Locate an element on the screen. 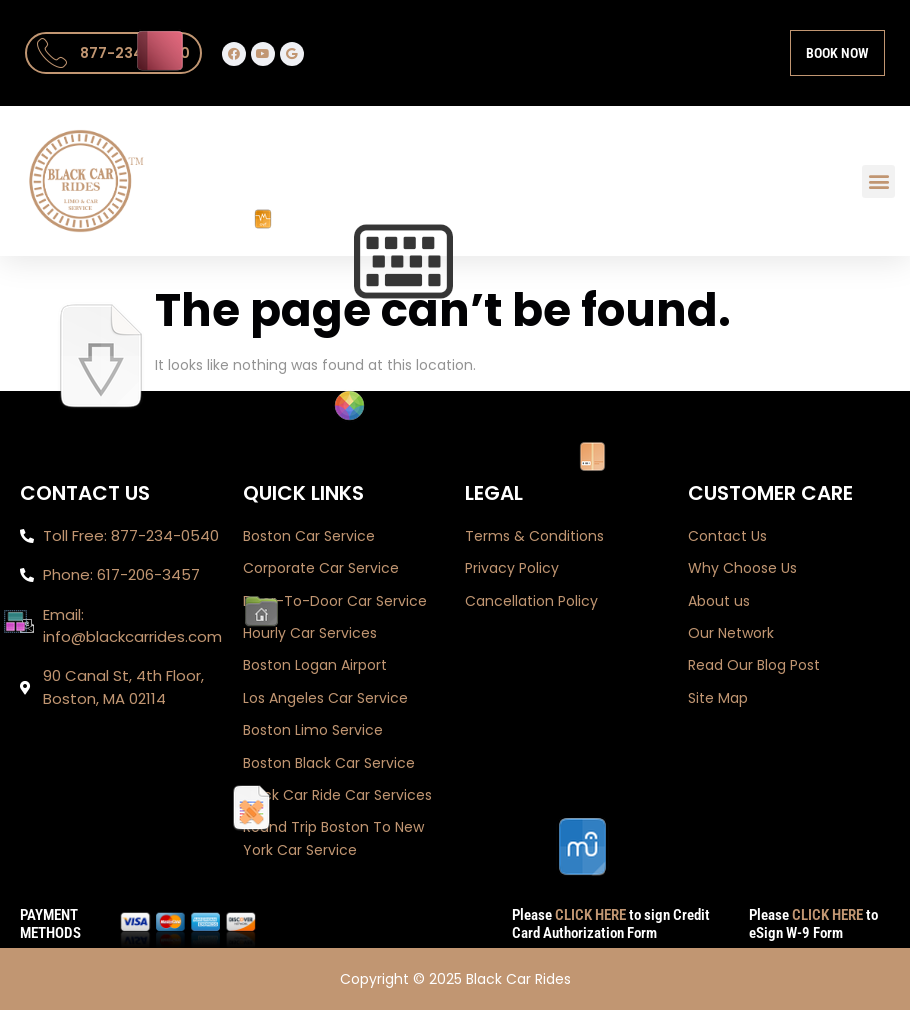 The width and height of the screenshot is (910, 1010). install file or package is located at coordinates (101, 356).